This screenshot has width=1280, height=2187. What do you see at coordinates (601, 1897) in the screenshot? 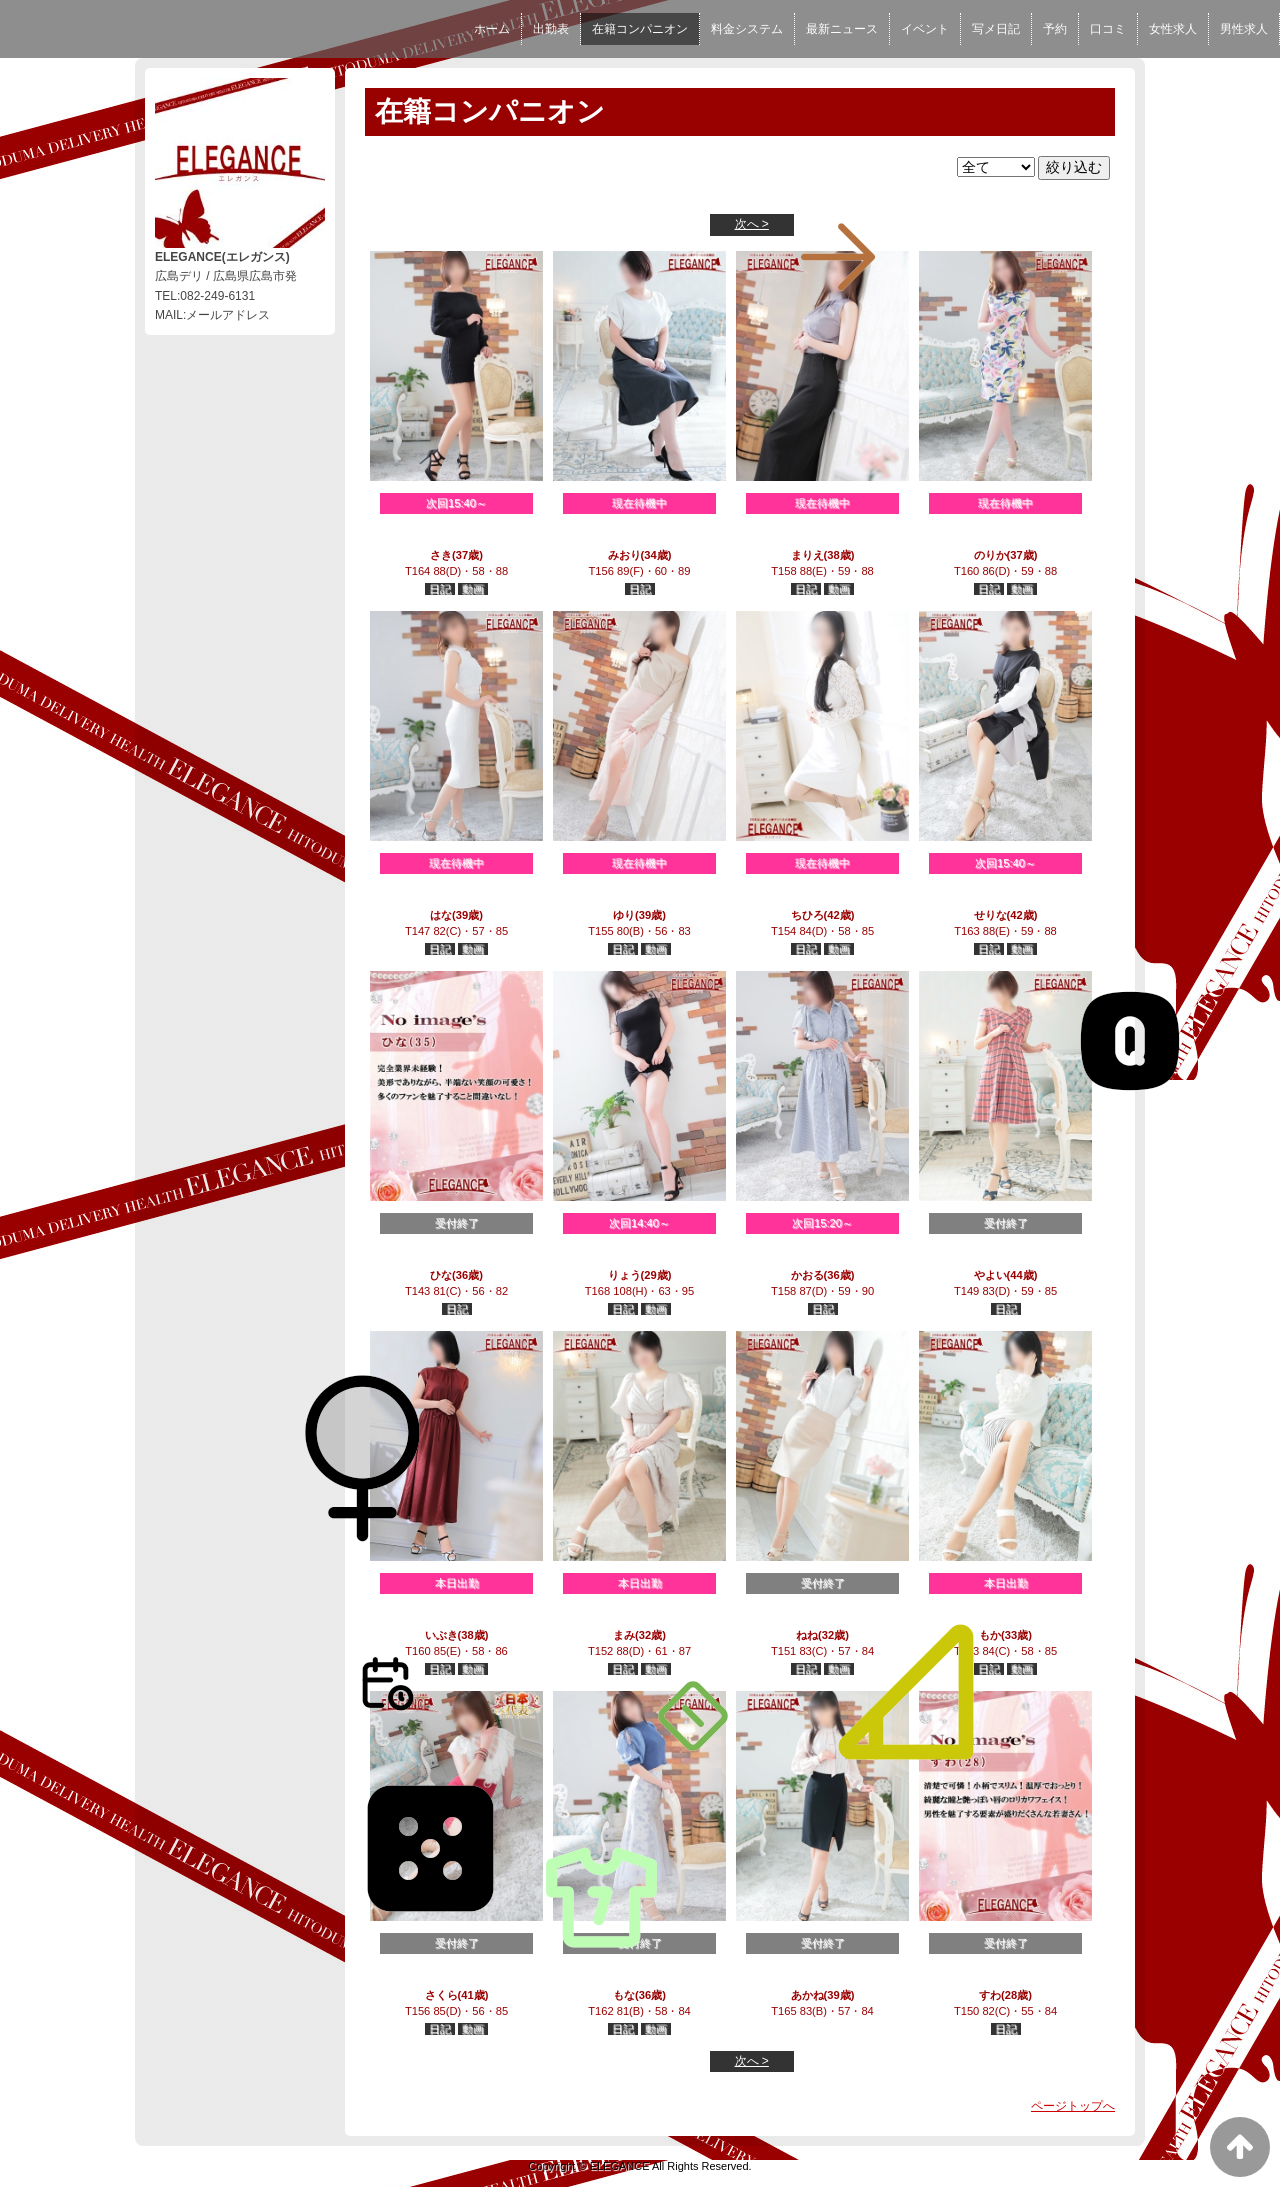
I see `select team jersey or player number` at bounding box center [601, 1897].